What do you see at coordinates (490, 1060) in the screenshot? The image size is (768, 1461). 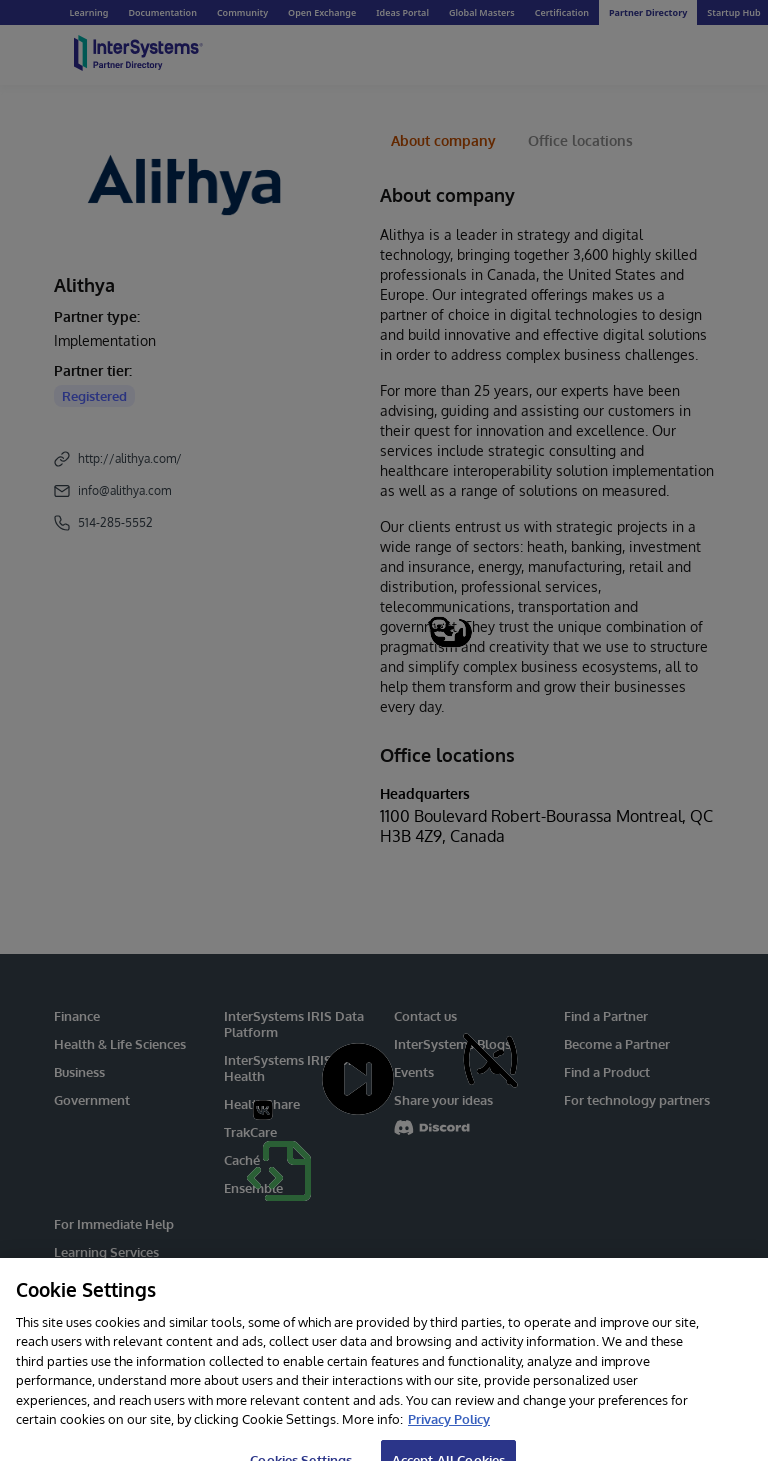 I see `disable variable or dynamic content` at bounding box center [490, 1060].